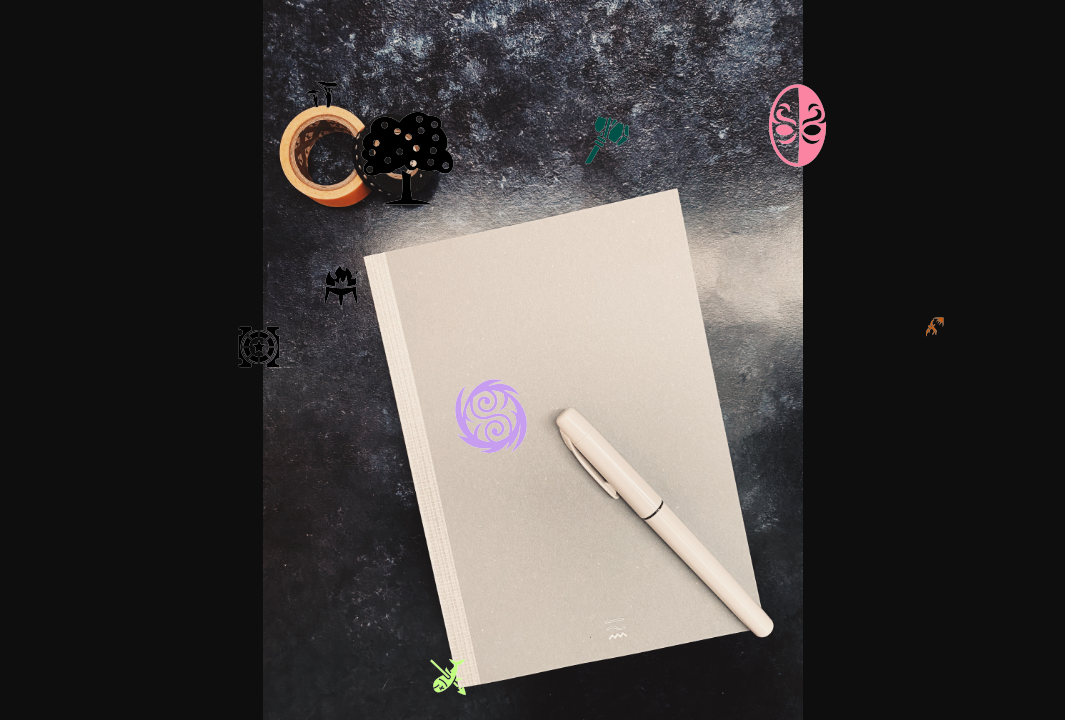  Describe the element at coordinates (341, 285) in the screenshot. I see `indicates fire pit or outdoor heating element` at that location.